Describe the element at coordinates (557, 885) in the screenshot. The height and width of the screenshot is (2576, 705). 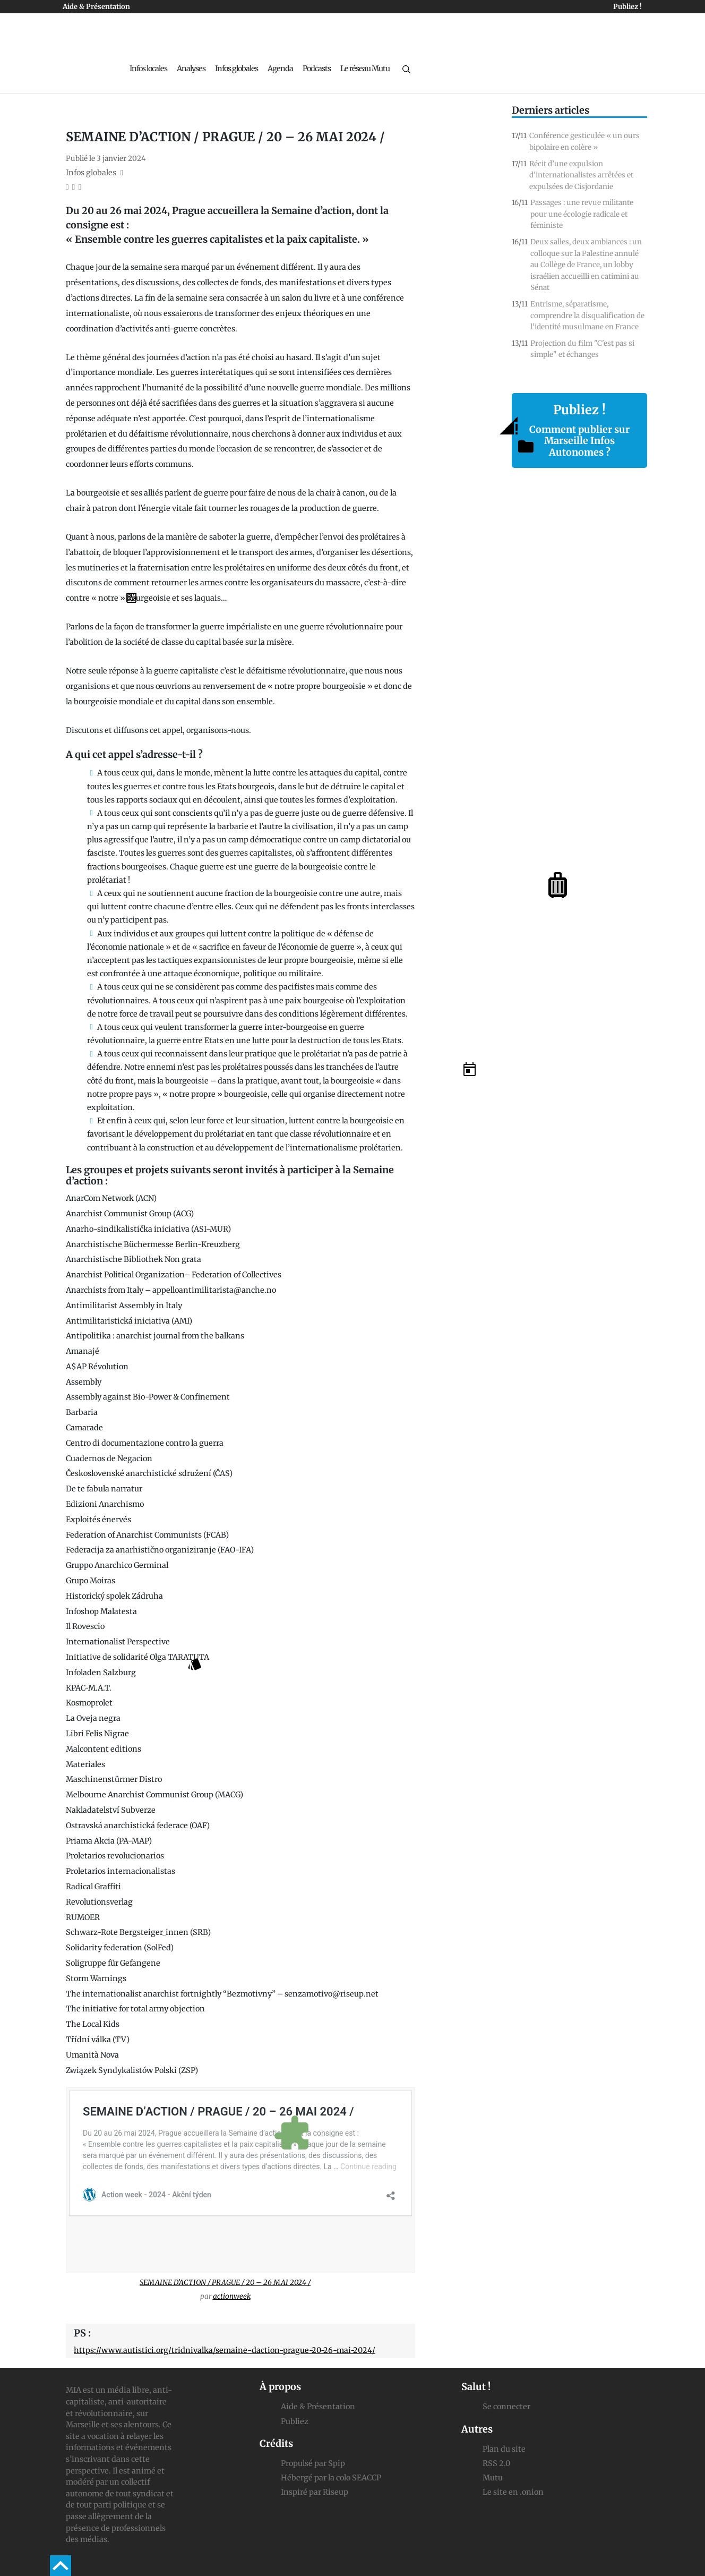
I see `manage travel or luggage details` at that location.